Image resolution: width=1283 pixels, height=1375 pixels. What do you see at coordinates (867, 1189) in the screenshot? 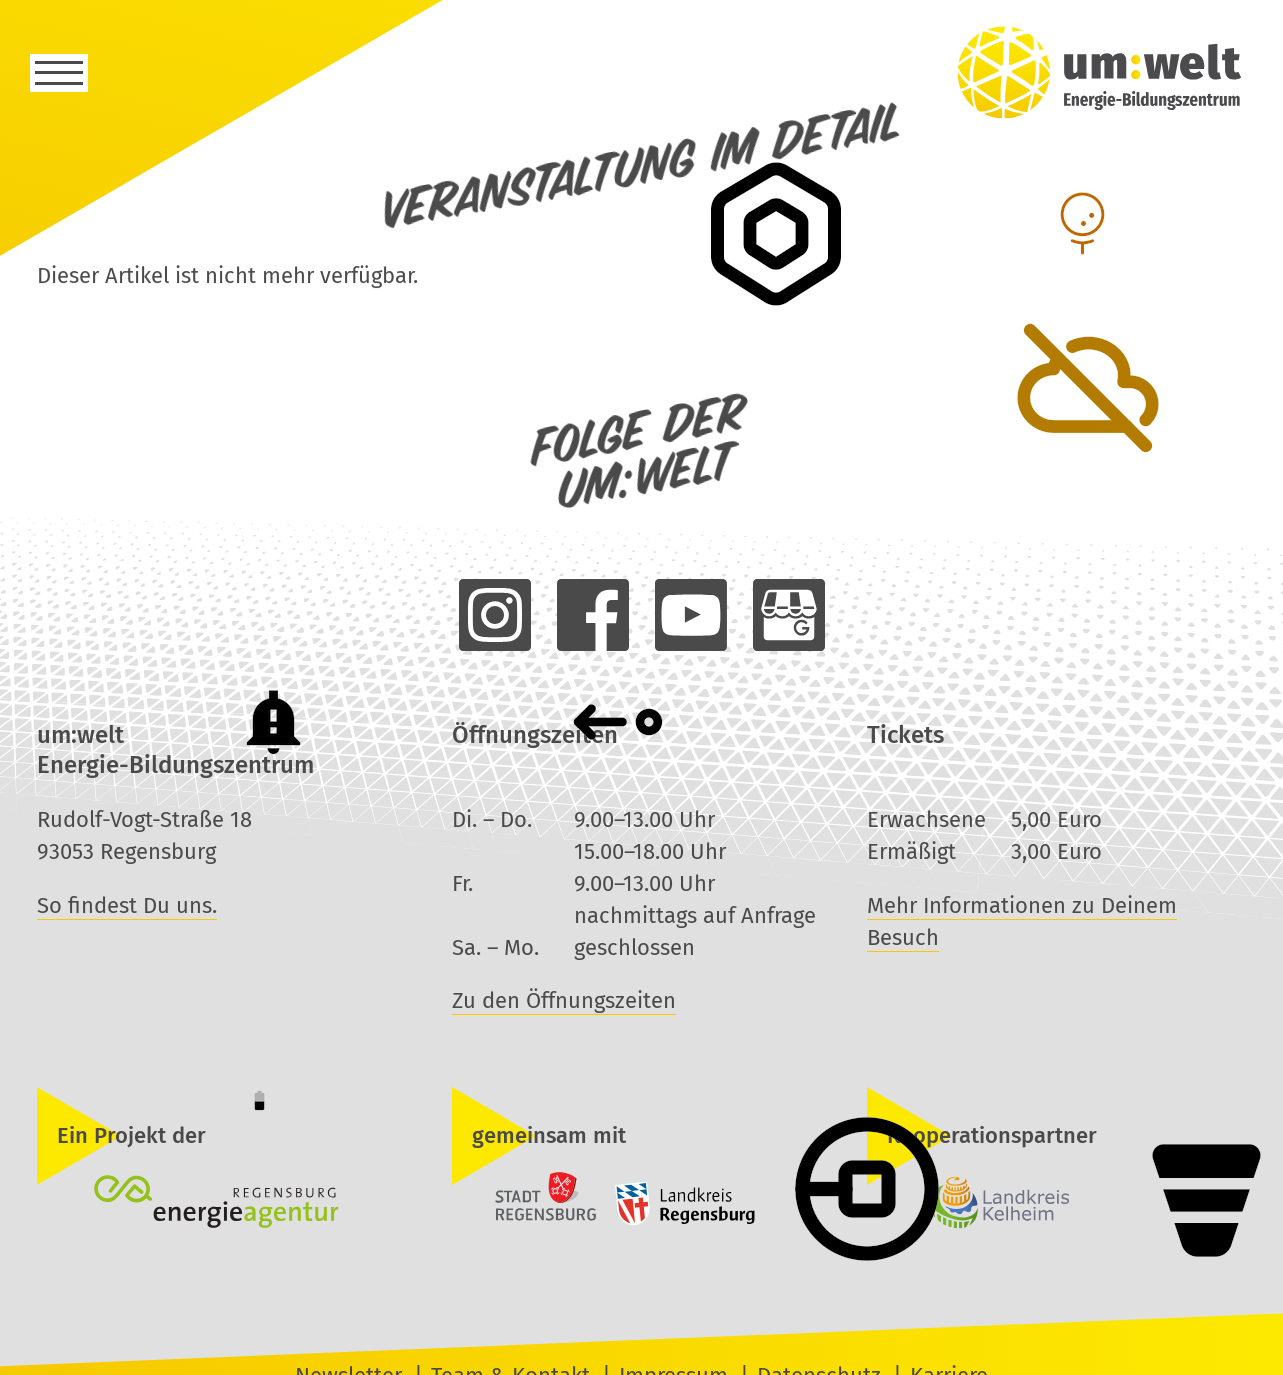
I see `open the Uber app` at bounding box center [867, 1189].